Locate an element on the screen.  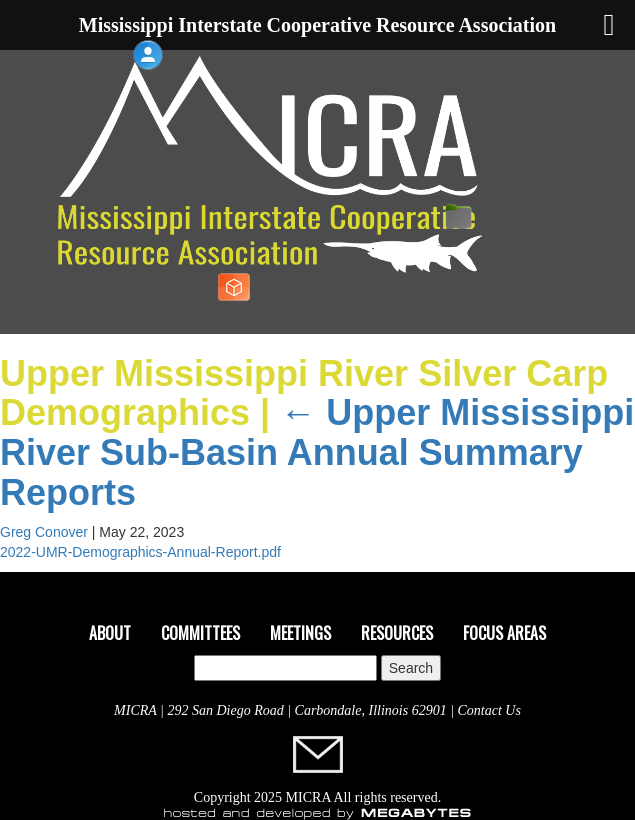
view user profile information is located at coordinates (148, 55).